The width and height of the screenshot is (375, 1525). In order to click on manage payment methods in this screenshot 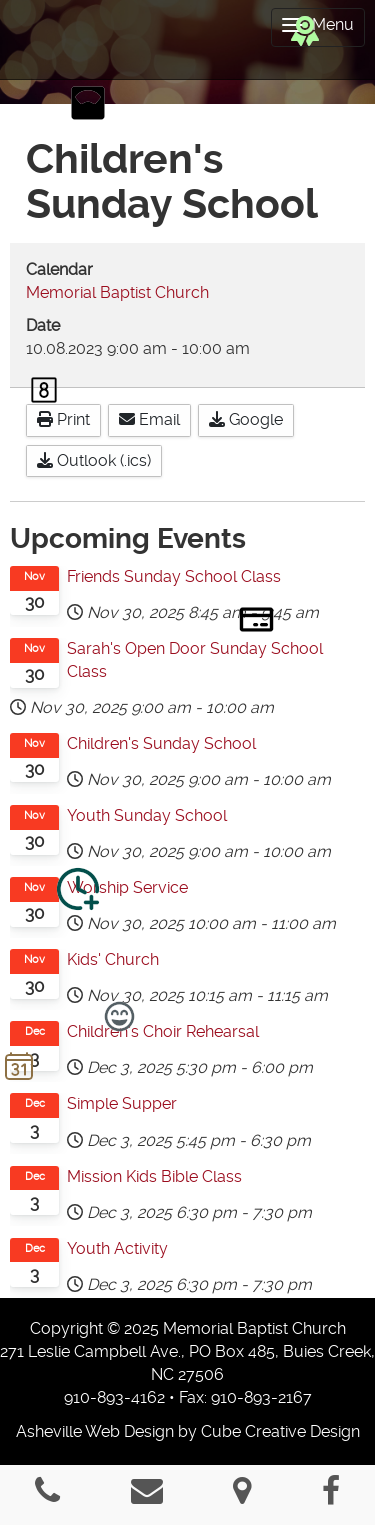, I will do `click(256, 619)`.